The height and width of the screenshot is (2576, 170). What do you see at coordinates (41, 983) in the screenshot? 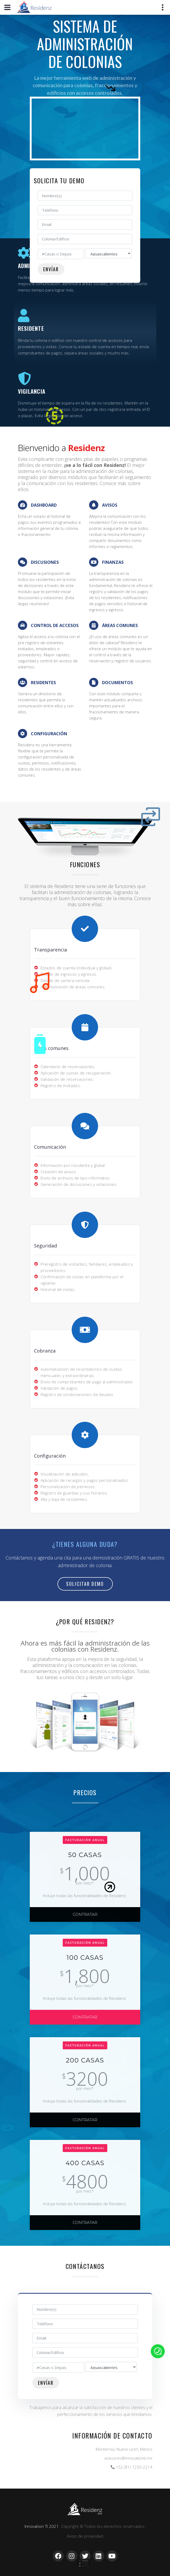
I see `access music library or audio files` at bounding box center [41, 983].